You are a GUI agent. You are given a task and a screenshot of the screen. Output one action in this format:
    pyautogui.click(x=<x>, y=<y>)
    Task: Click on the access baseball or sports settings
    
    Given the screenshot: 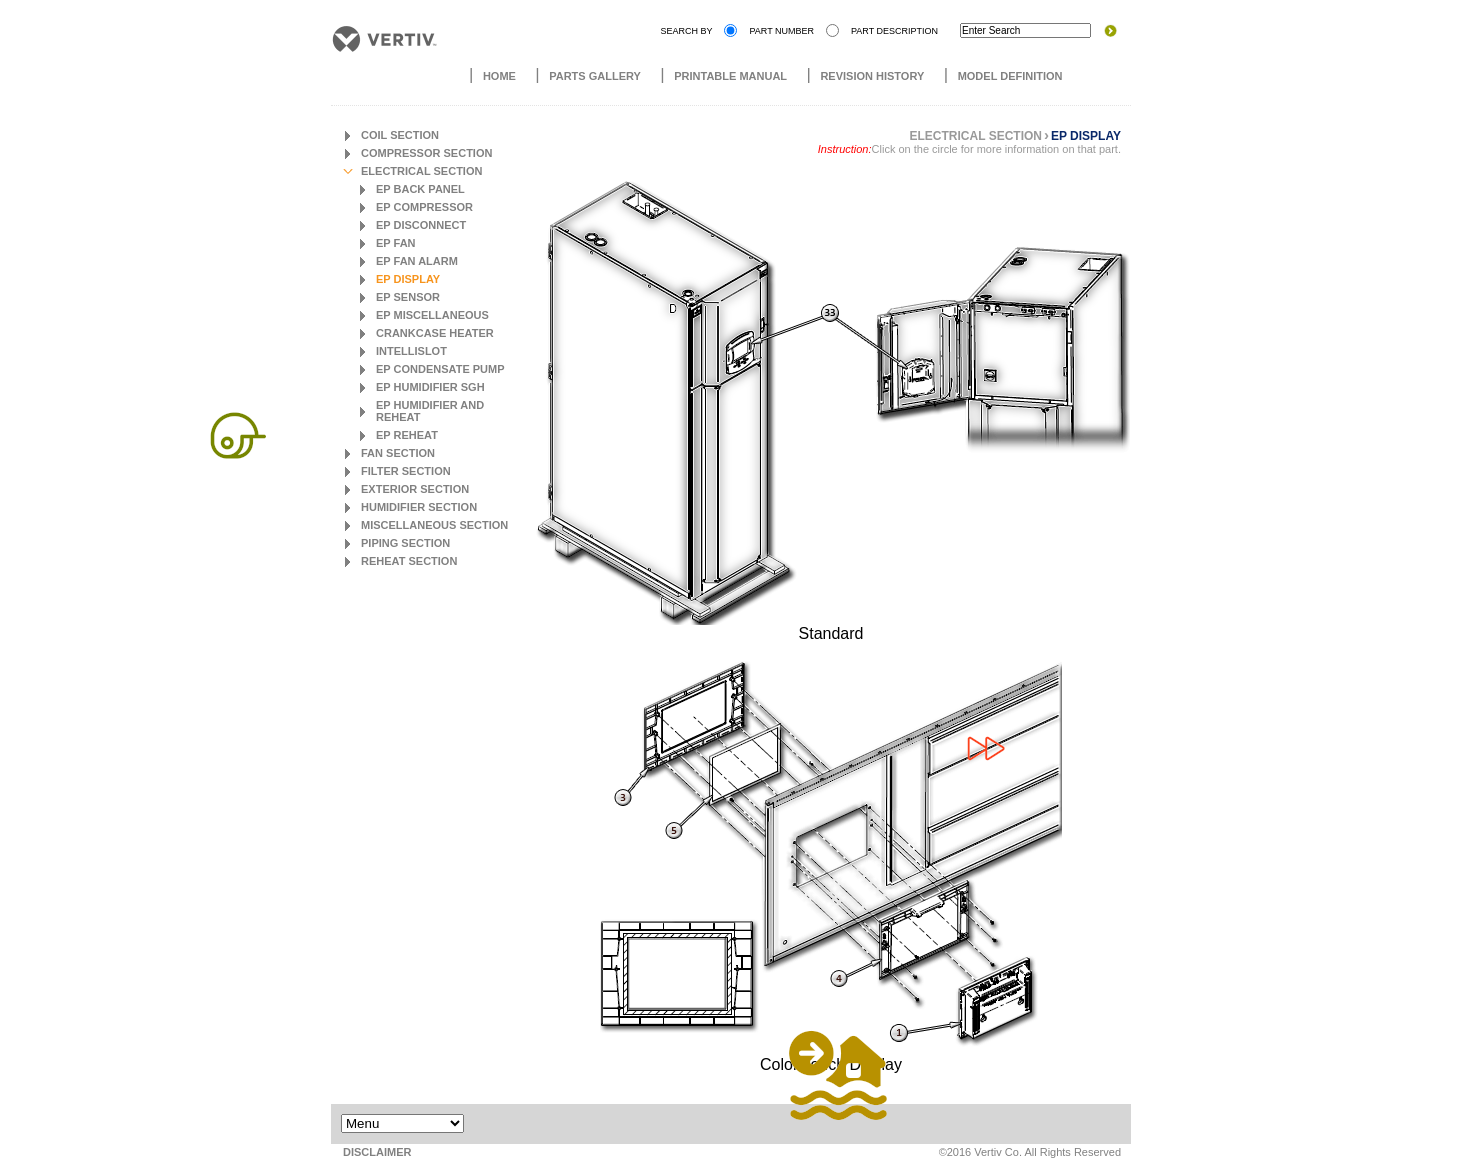 What is the action you would take?
    pyautogui.click(x=236, y=436)
    